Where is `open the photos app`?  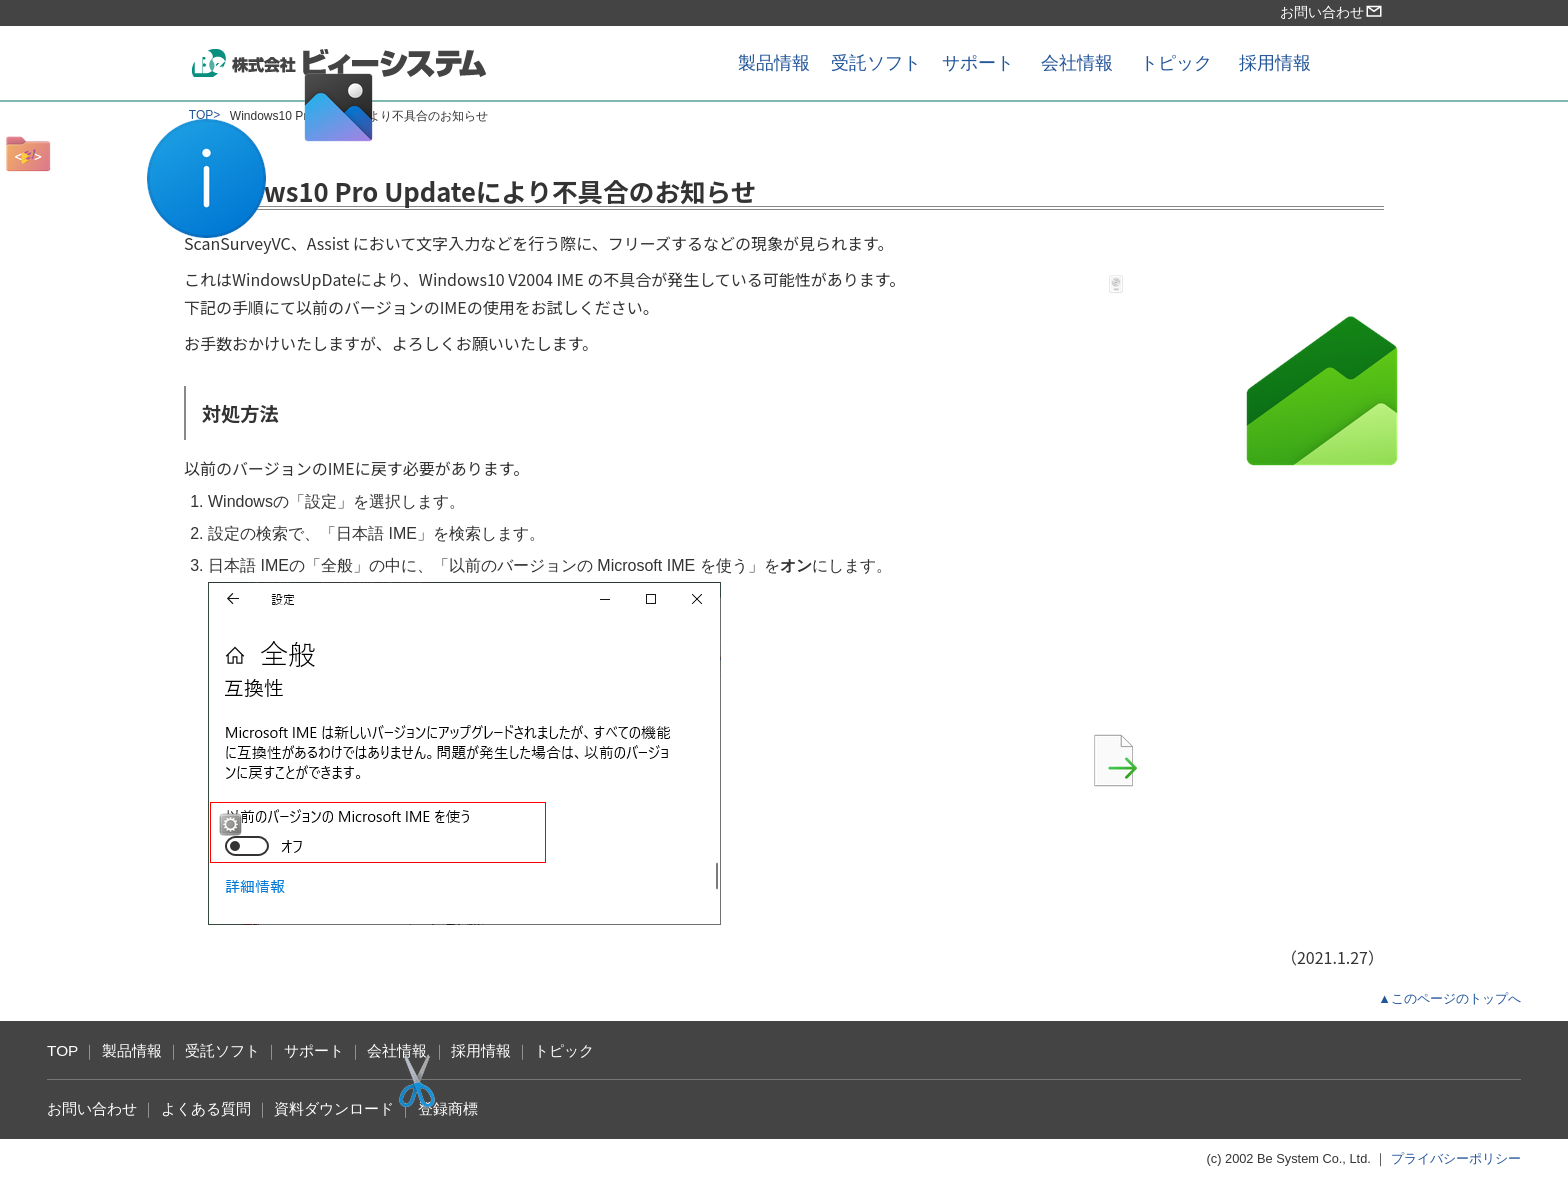
open the photos app is located at coordinates (338, 107).